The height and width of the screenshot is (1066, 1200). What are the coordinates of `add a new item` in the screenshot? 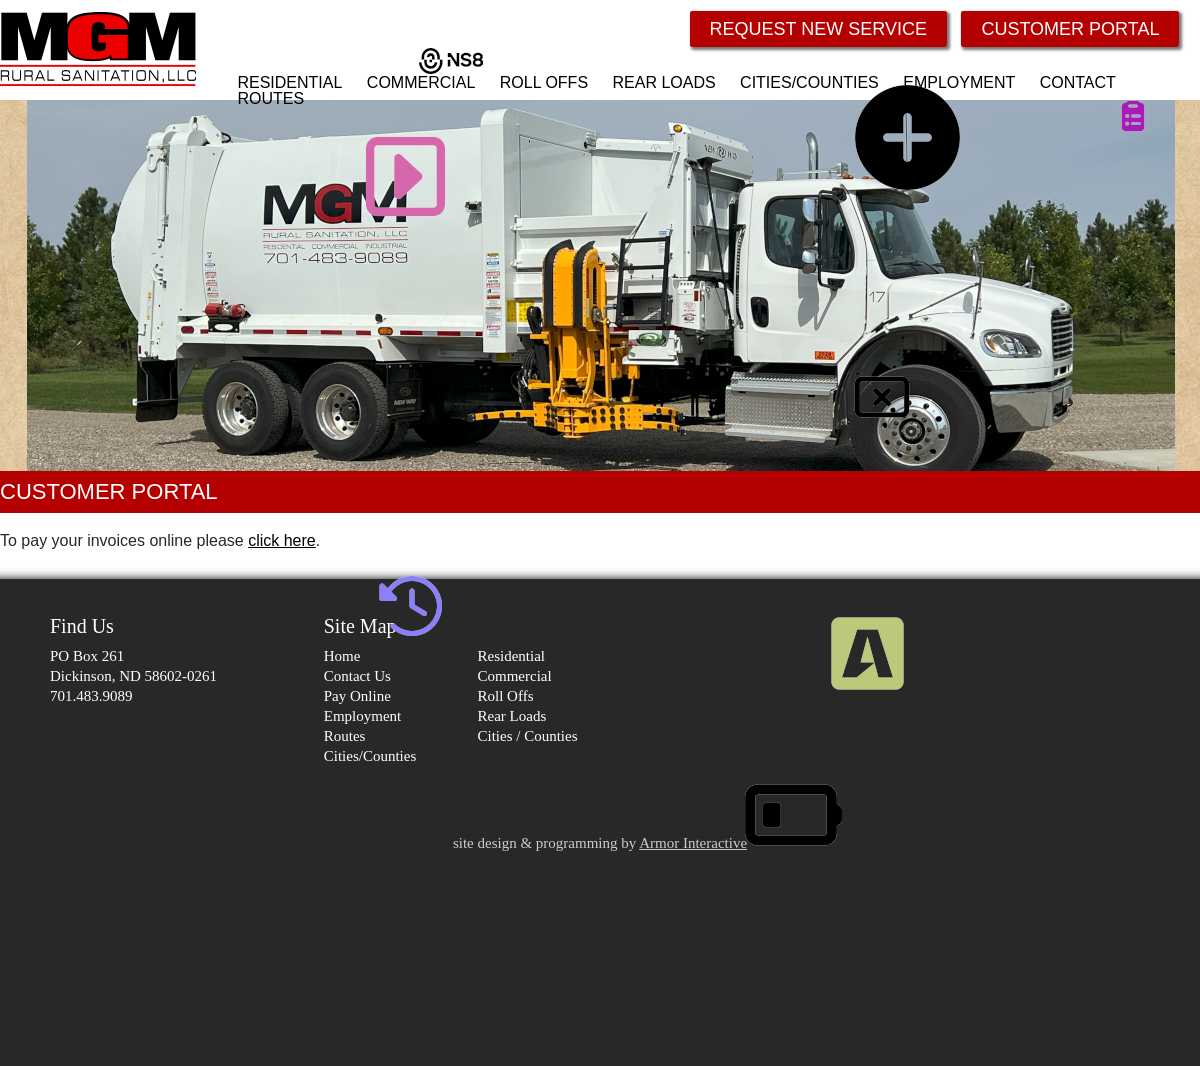 It's located at (907, 137).